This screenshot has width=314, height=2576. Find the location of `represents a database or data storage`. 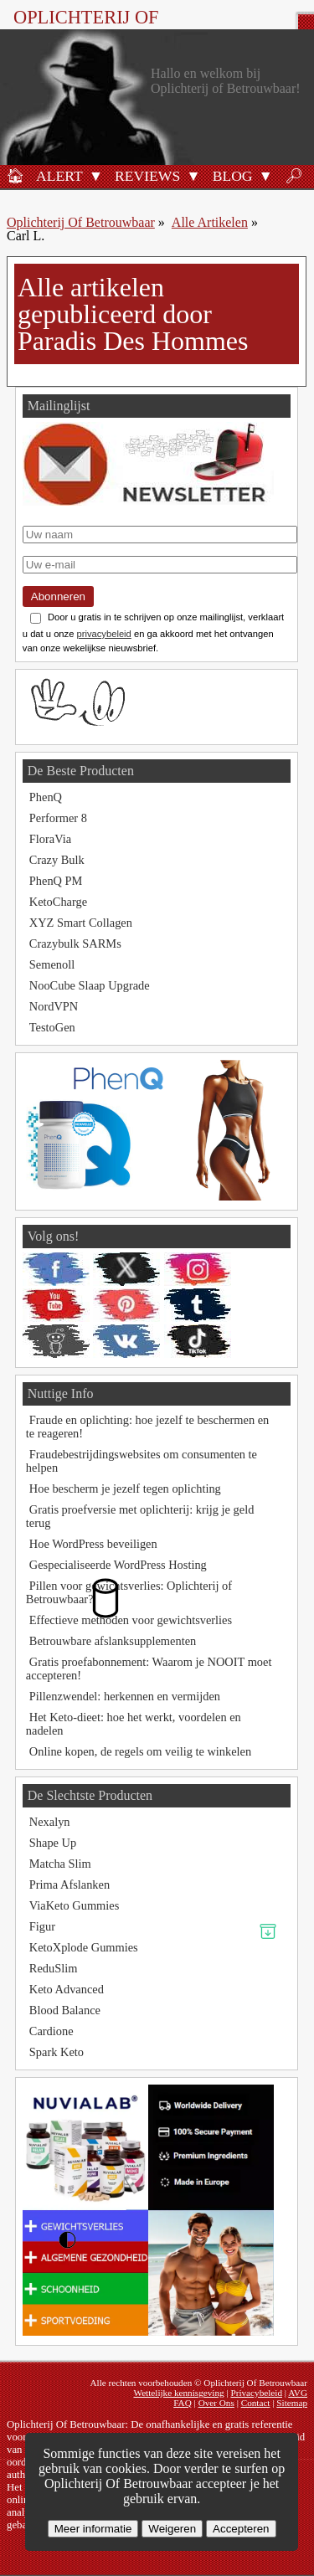

represents a database or data storage is located at coordinates (106, 1598).